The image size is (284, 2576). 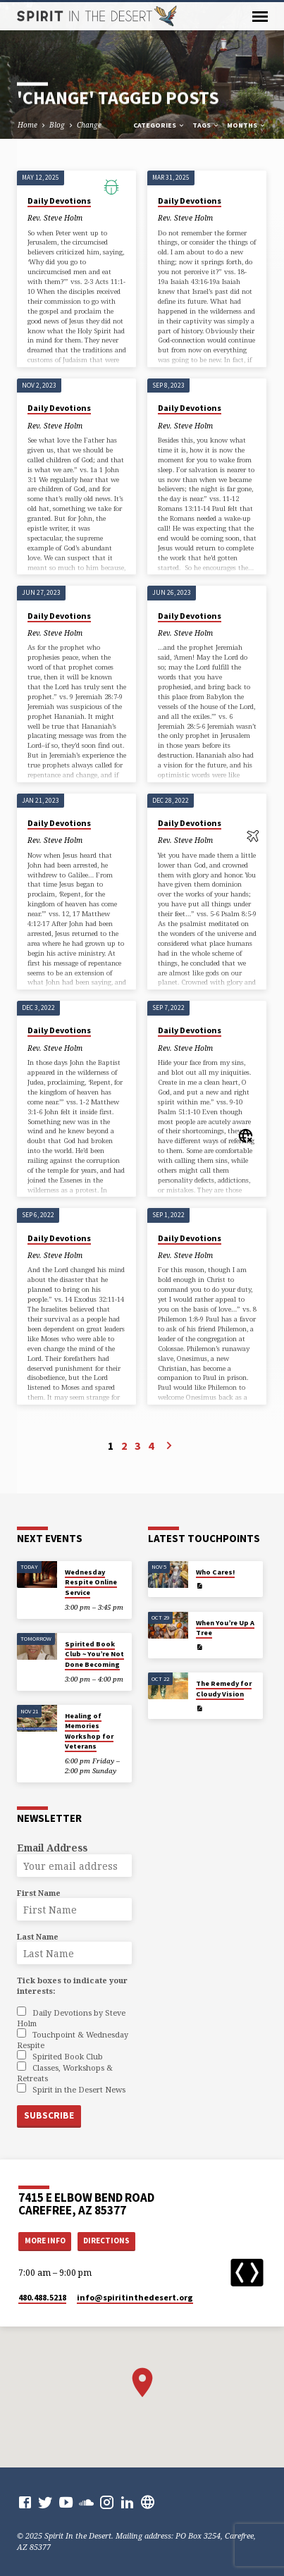 I want to click on enable airplane mode, so click(x=253, y=836).